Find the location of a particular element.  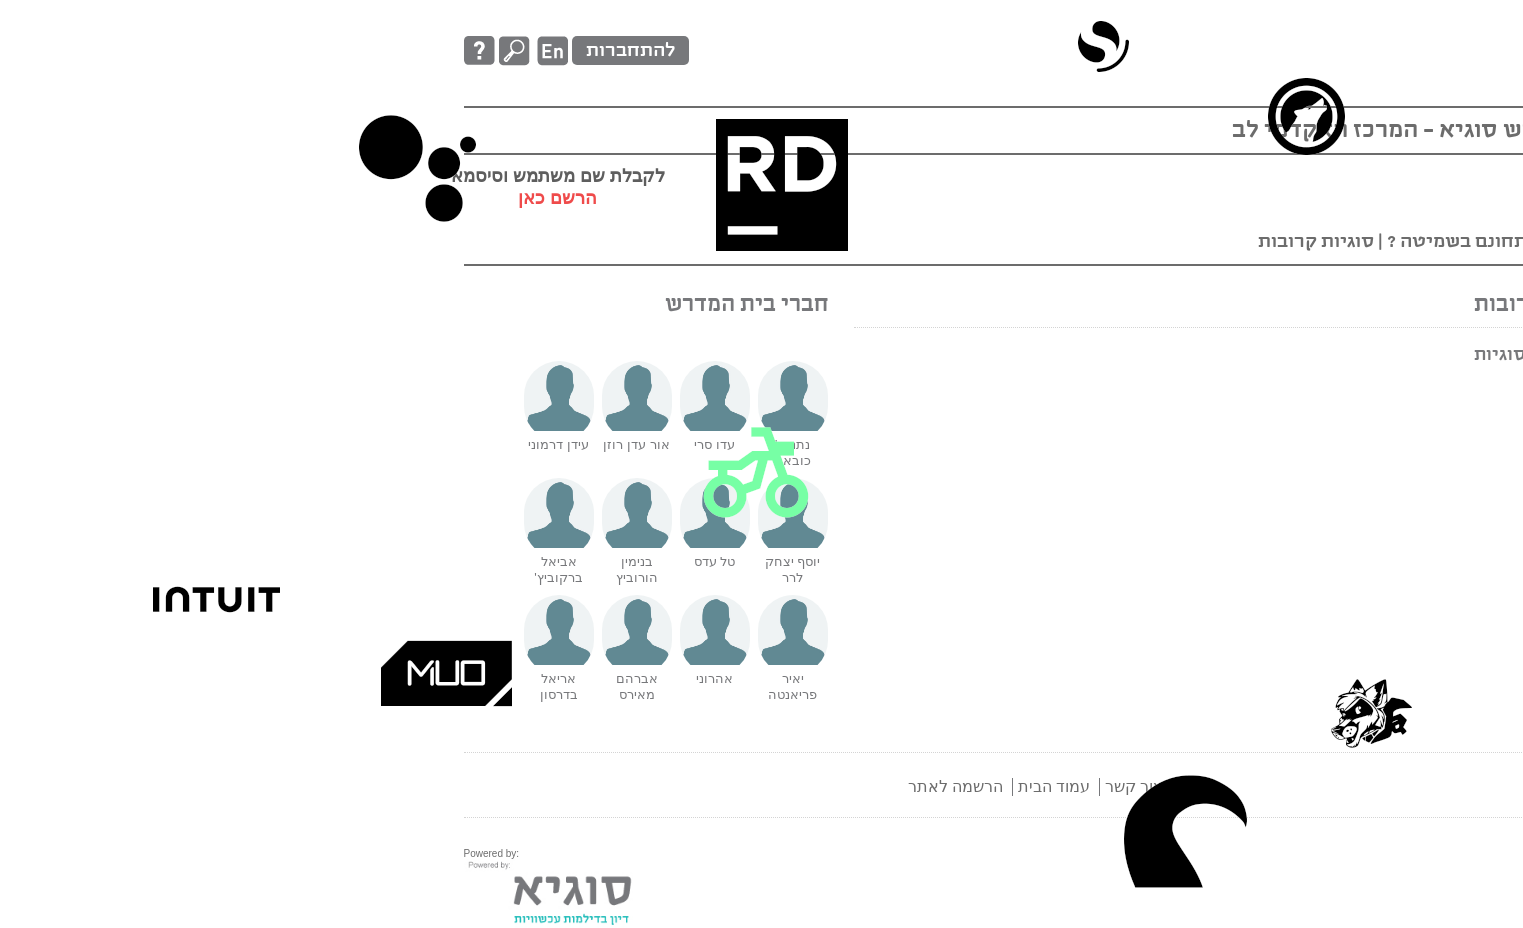

open librewolf browser is located at coordinates (1306, 116).